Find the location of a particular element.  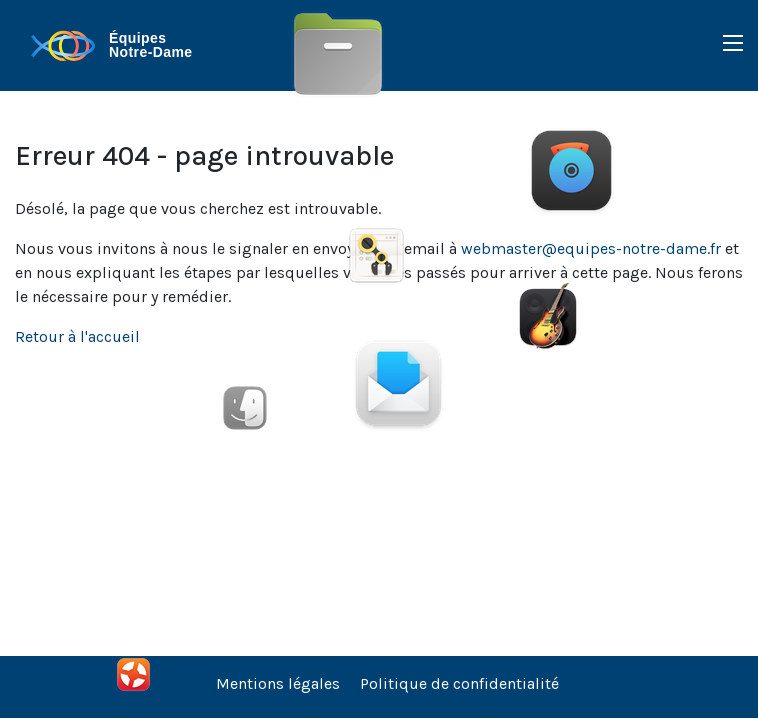

open GarageBand to create or edit music is located at coordinates (548, 317).